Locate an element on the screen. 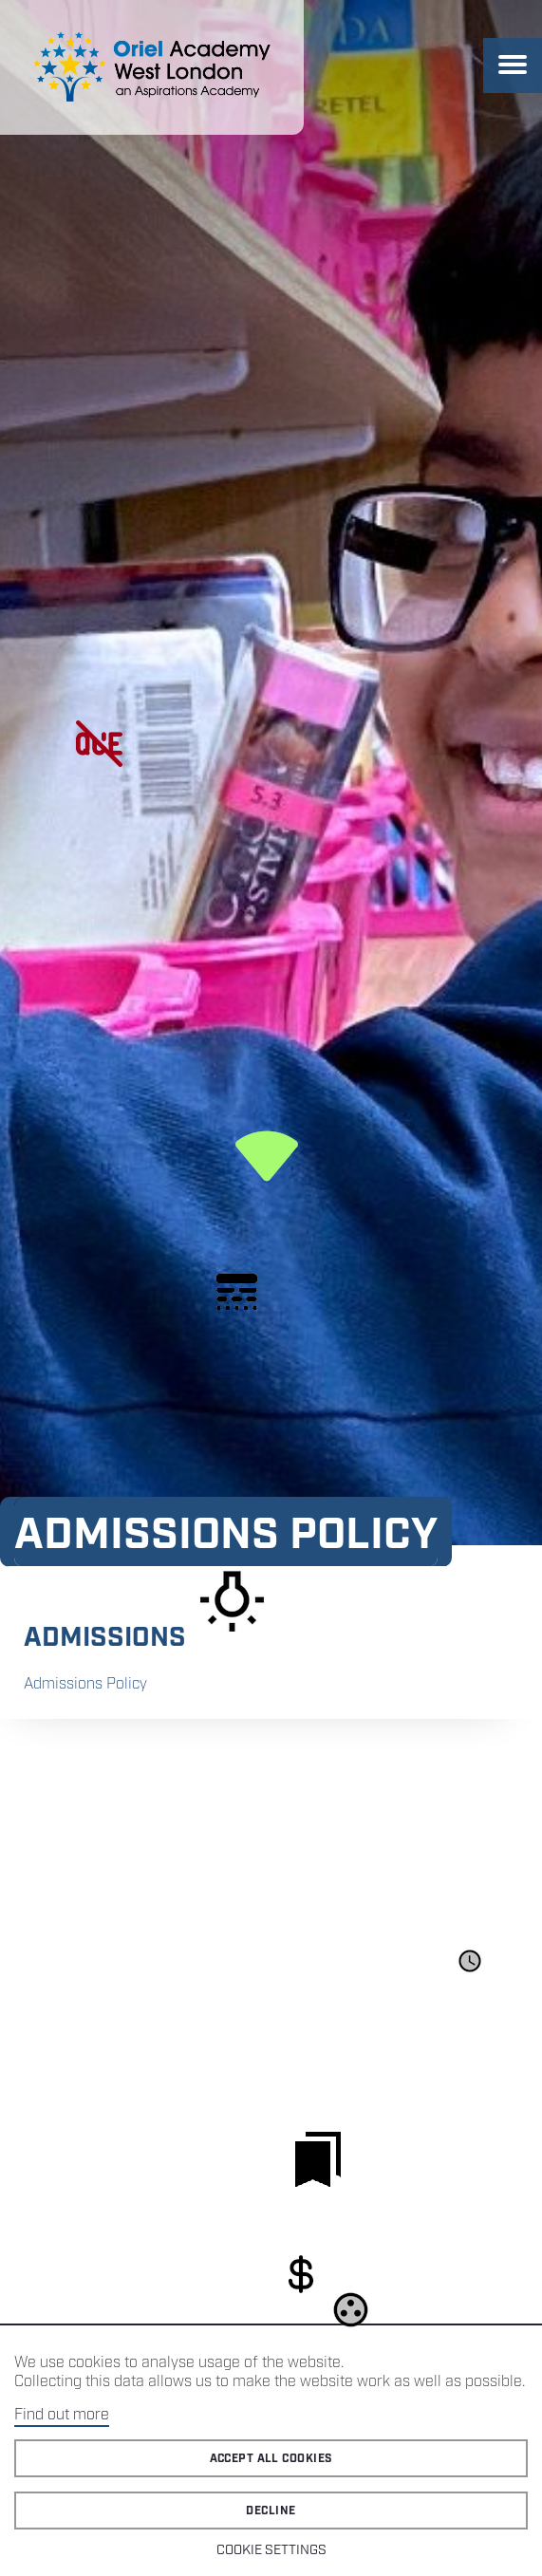 The image size is (542, 2576). disable HTTP request queue is located at coordinates (99, 743).